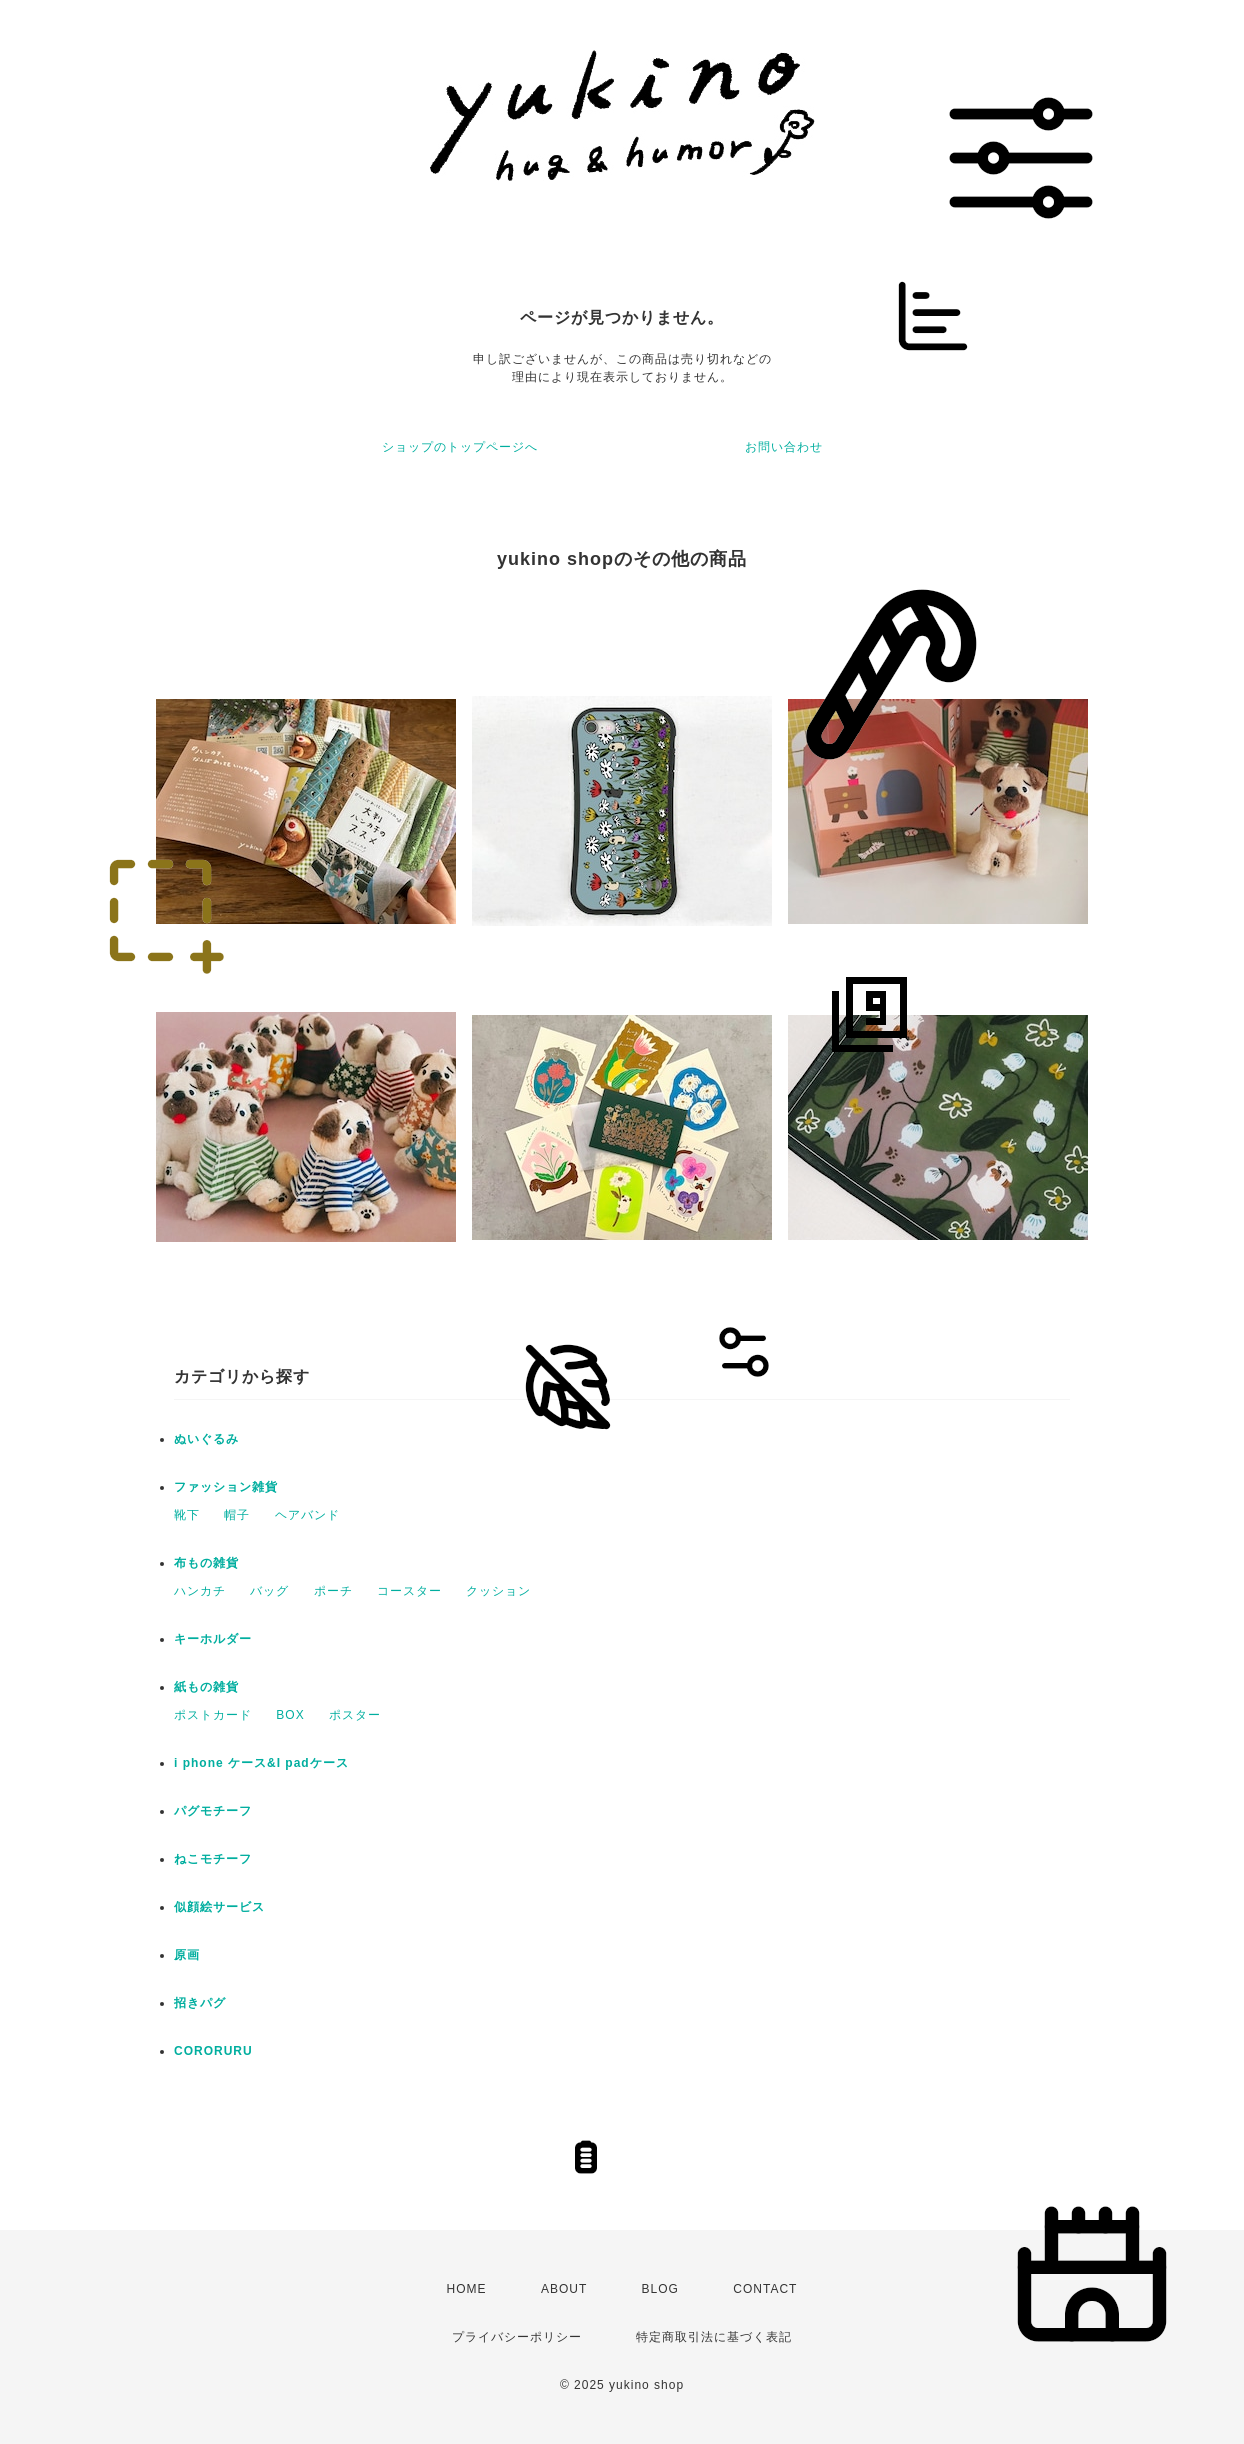  I want to click on view bar chart analytics, so click(933, 316).